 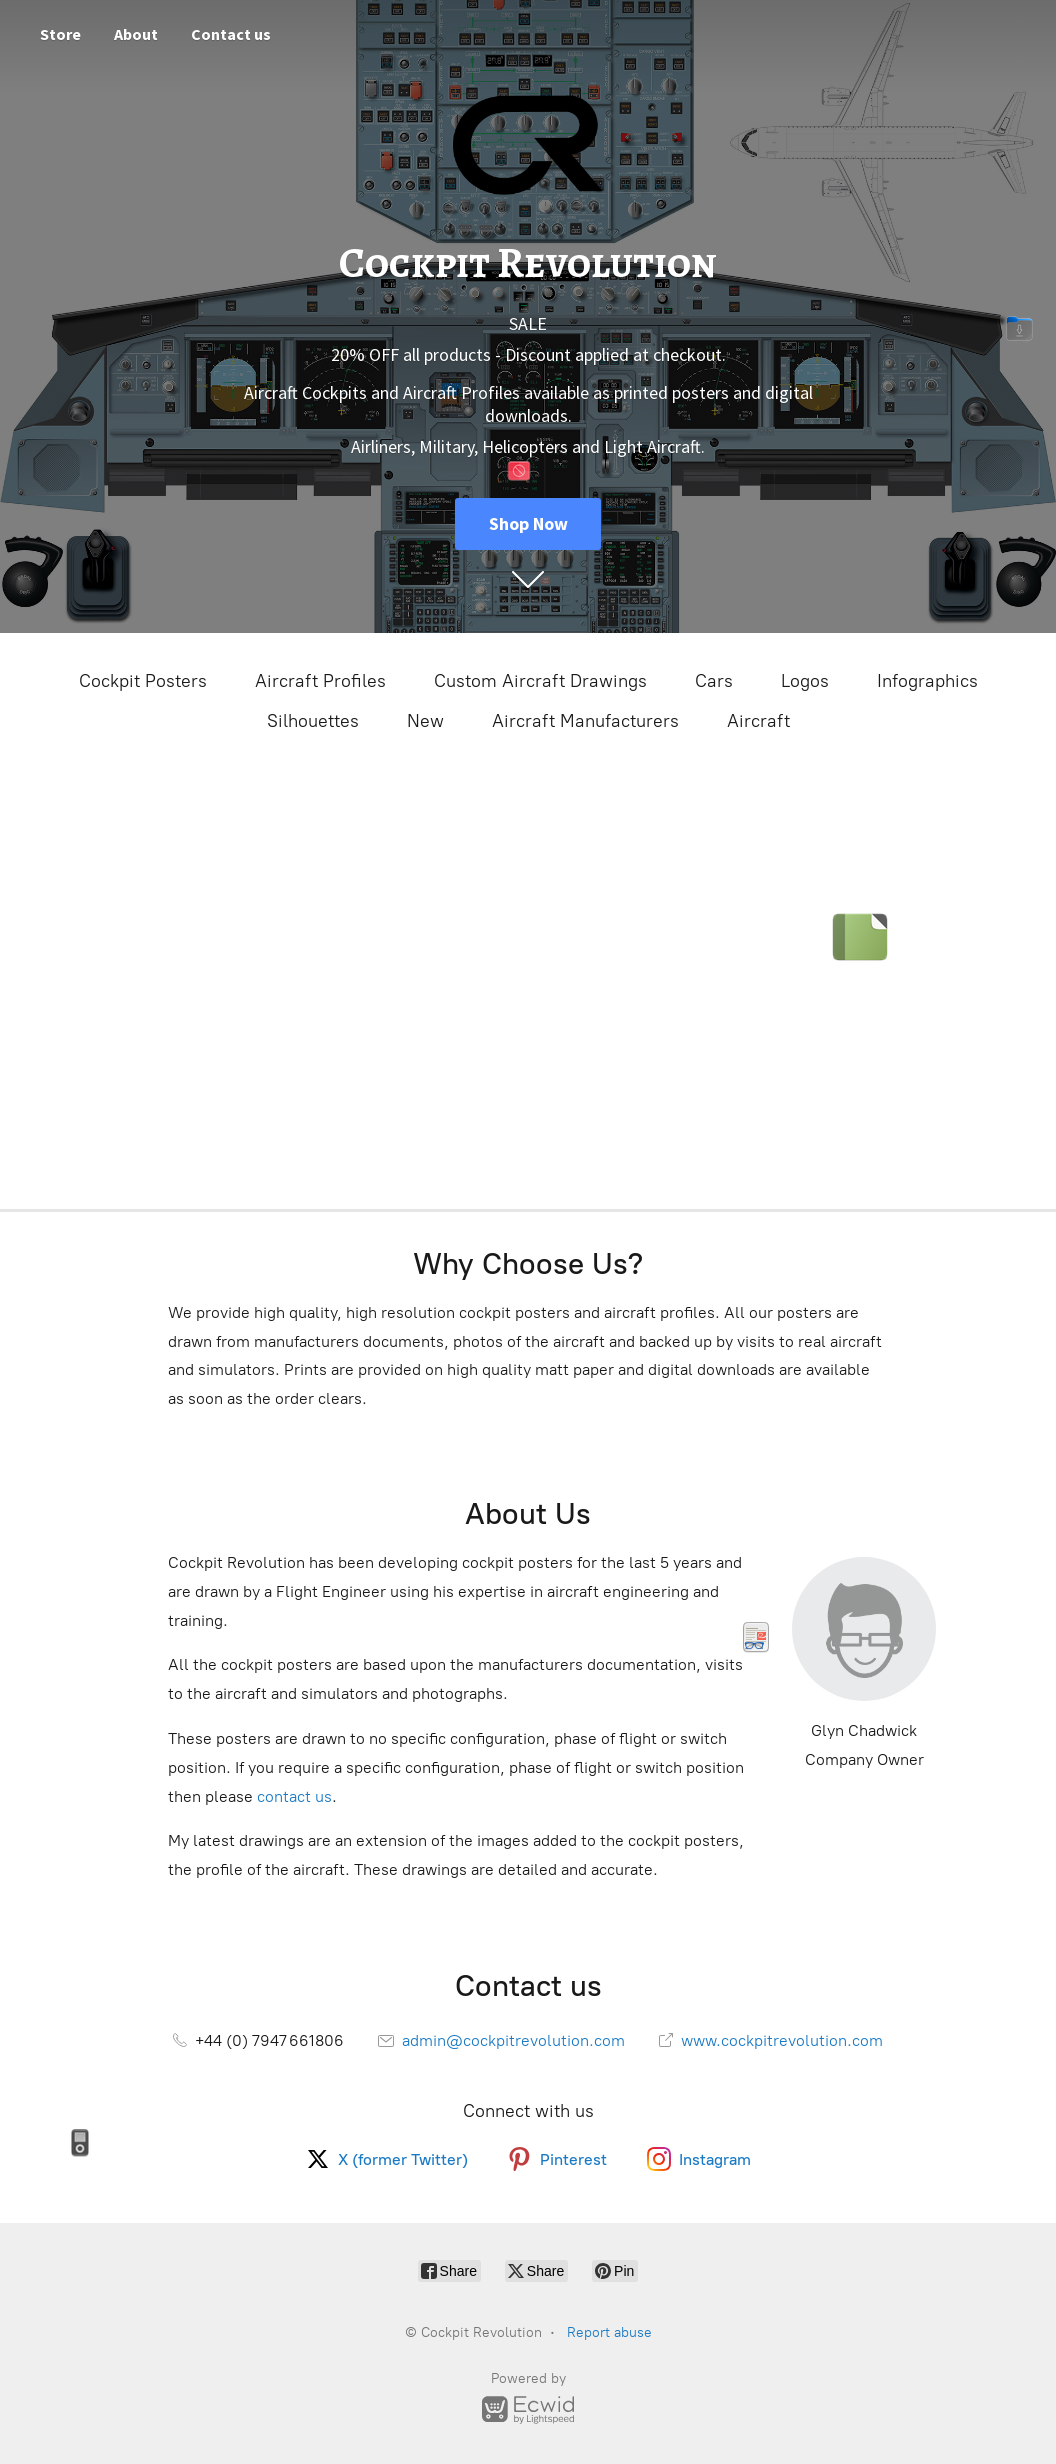 What do you see at coordinates (676, 828) in the screenshot?
I see `access the font library` at bounding box center [676, 828].